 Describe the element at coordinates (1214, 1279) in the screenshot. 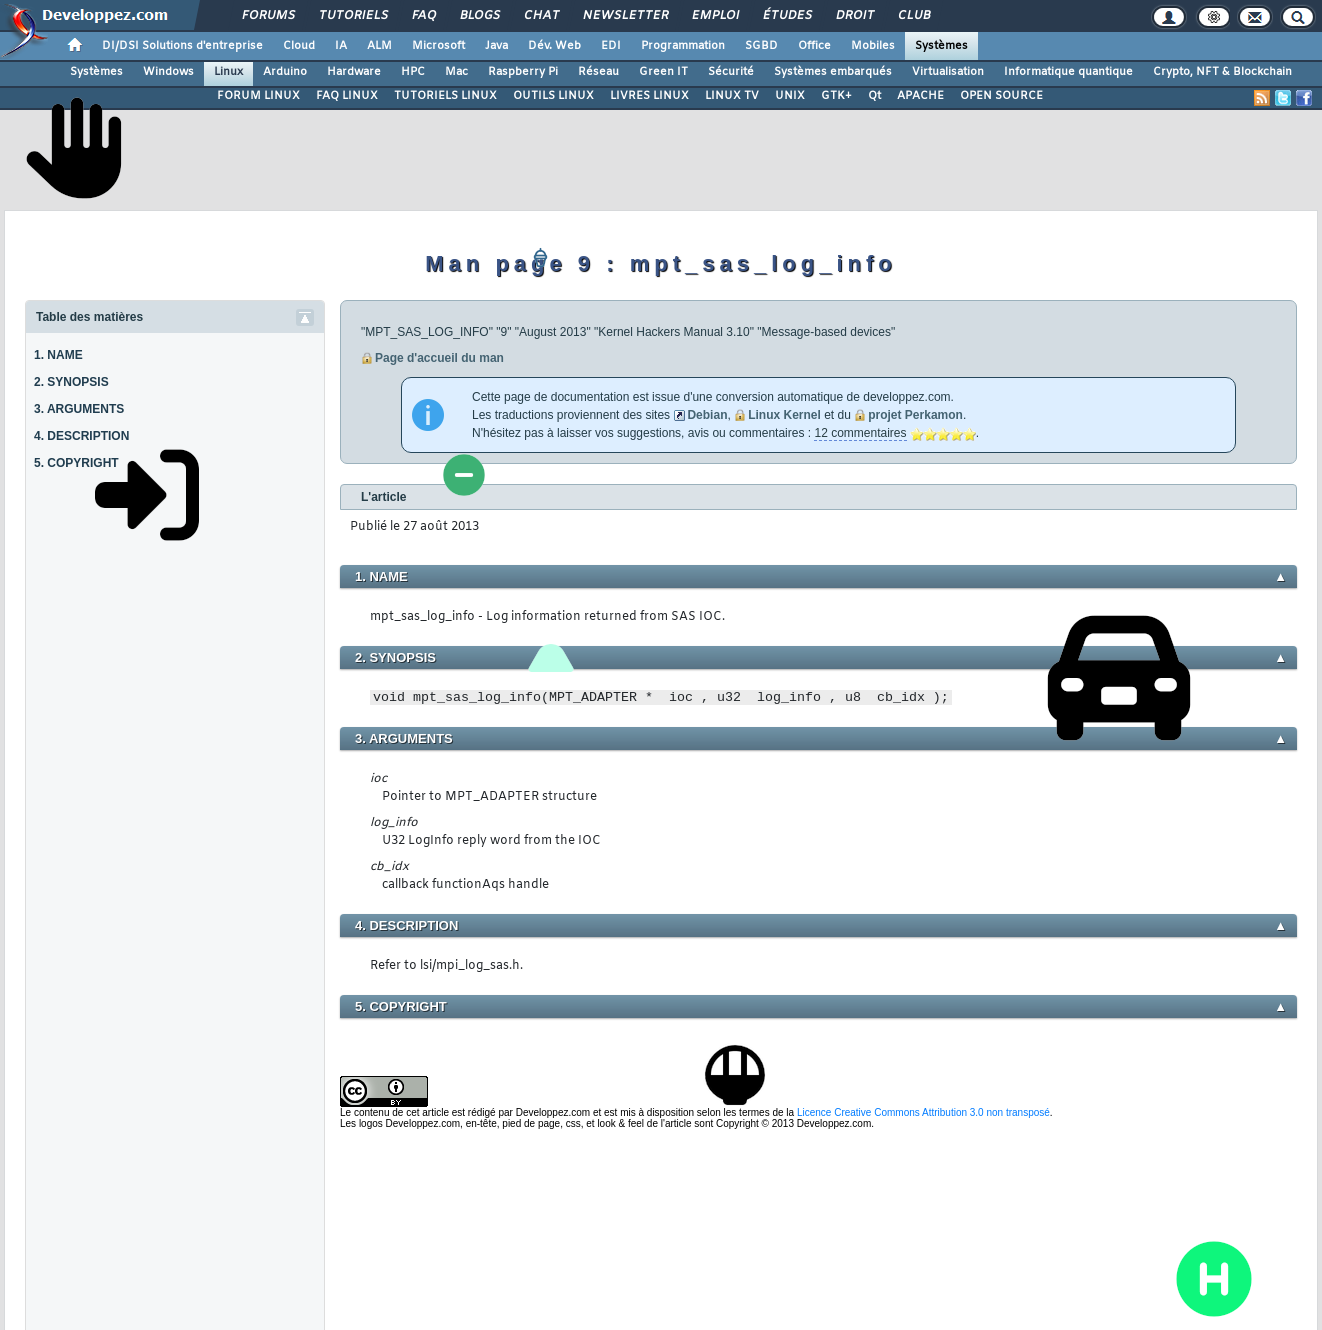

I see `indicates a hospital or medical facility nearby` at that location.